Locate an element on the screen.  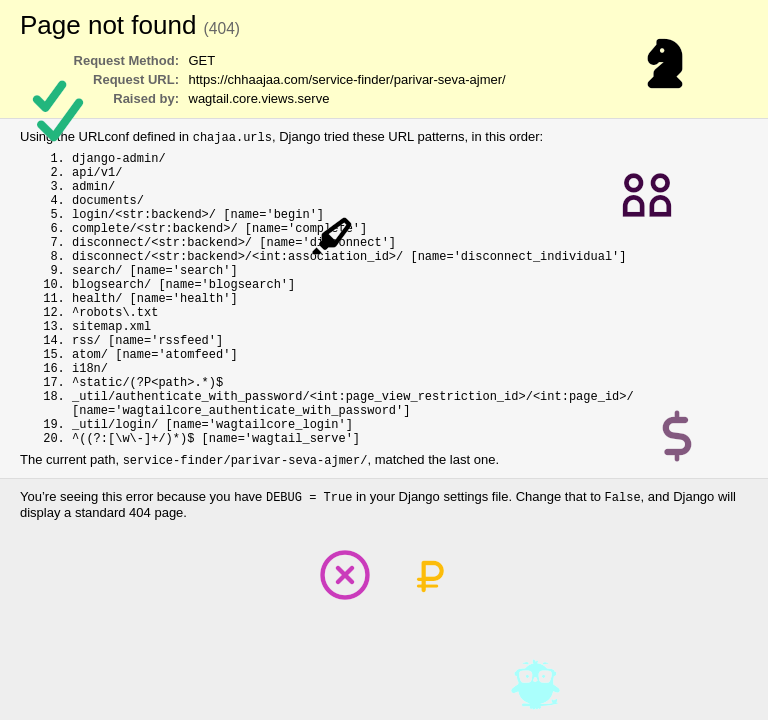
play chess or access chess game is located at coordinates (665, 65).